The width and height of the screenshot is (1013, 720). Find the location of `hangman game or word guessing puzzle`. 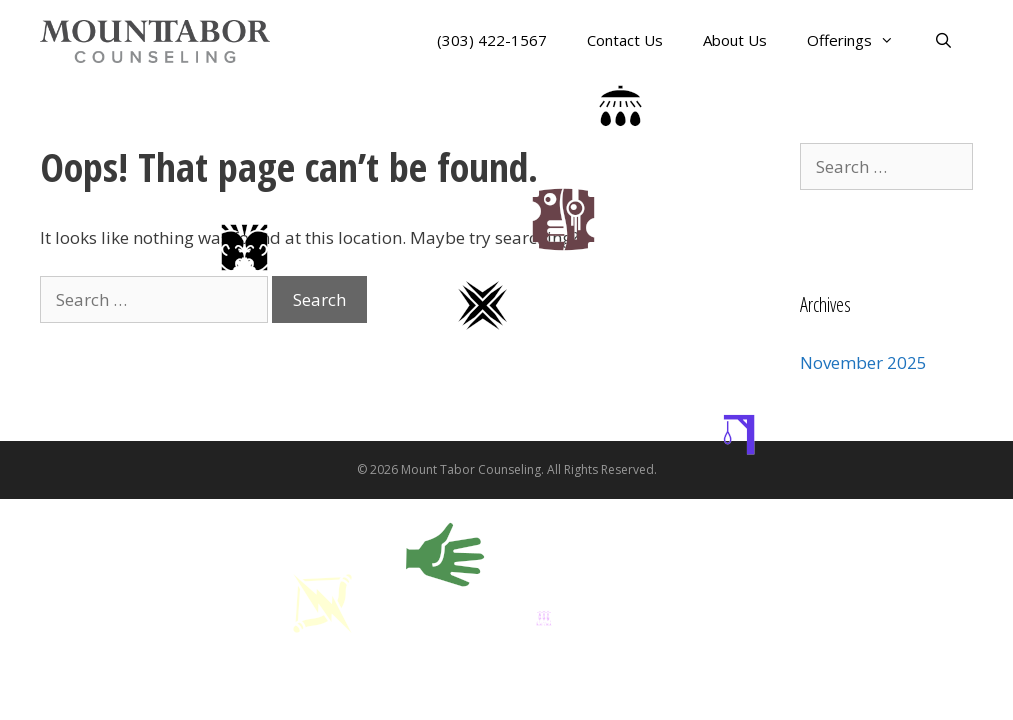

hangman game or word guessing puzzle is located at coordinates (738, 434).